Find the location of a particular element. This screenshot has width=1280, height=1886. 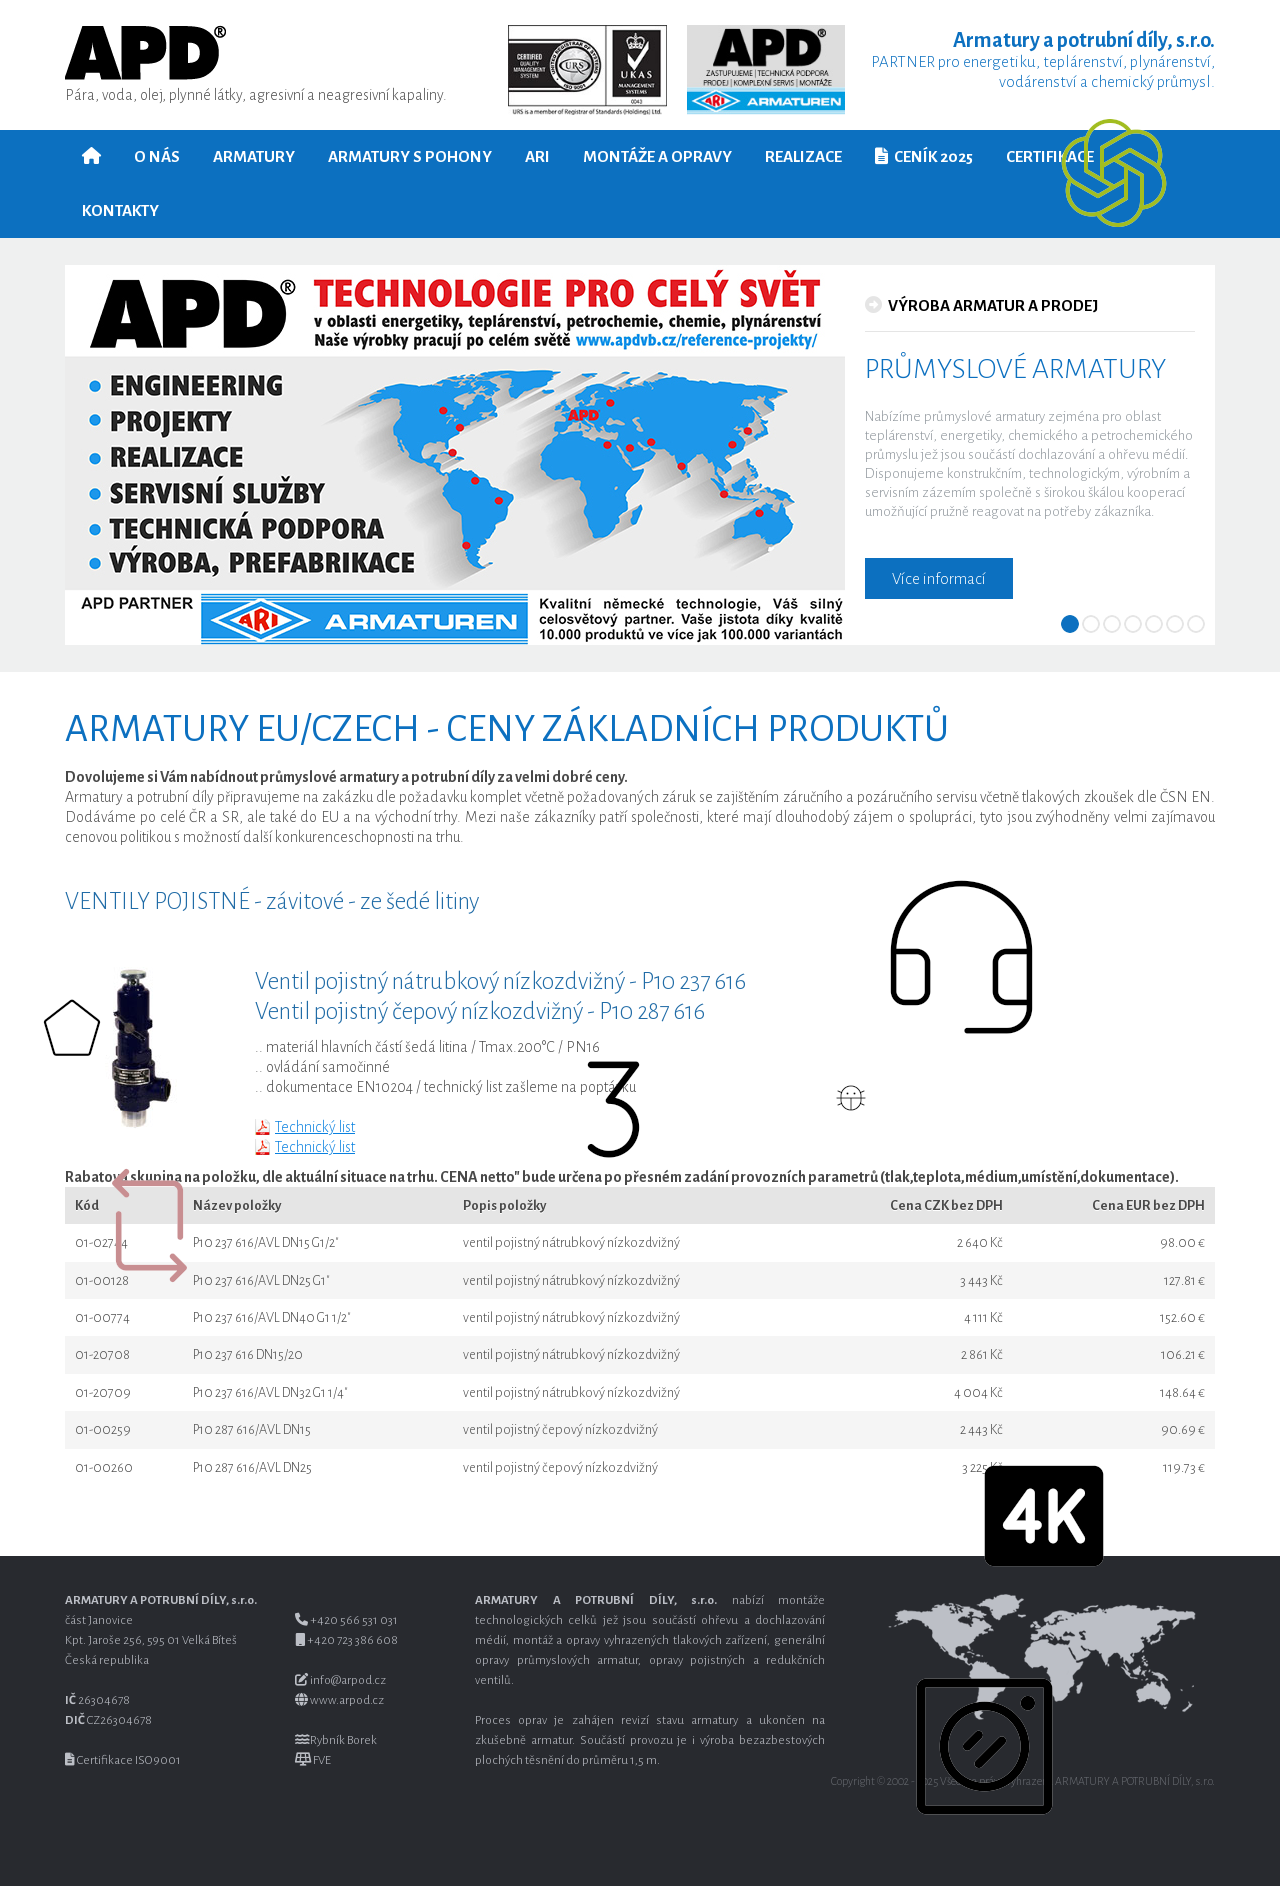

access laundry or appliance controls is located at coordinates (984, 1746).